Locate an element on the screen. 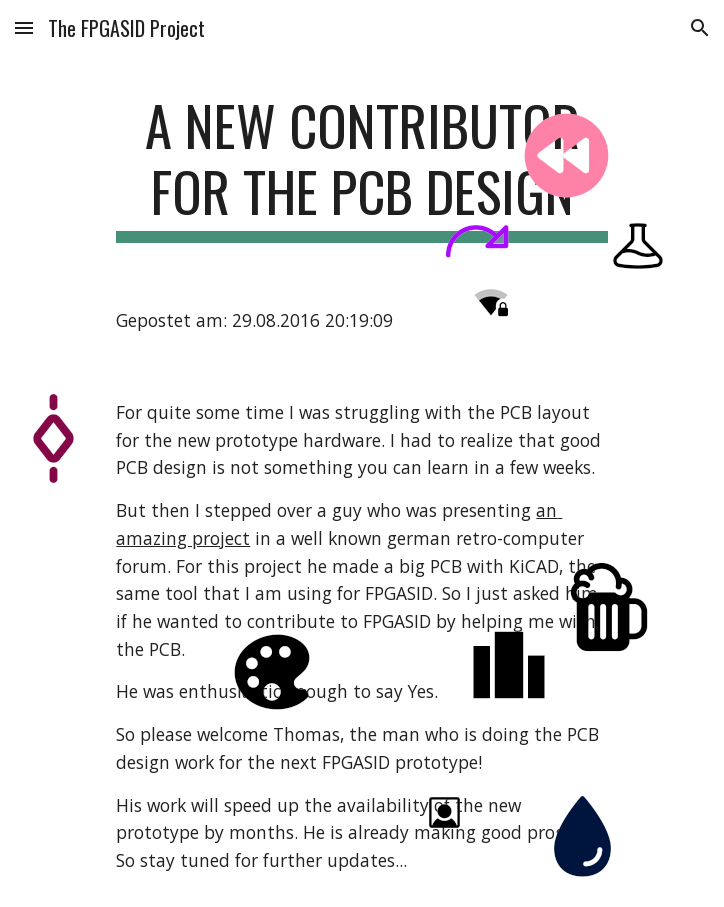  view rankings or leaderboard is located at coordinates (509, 665).